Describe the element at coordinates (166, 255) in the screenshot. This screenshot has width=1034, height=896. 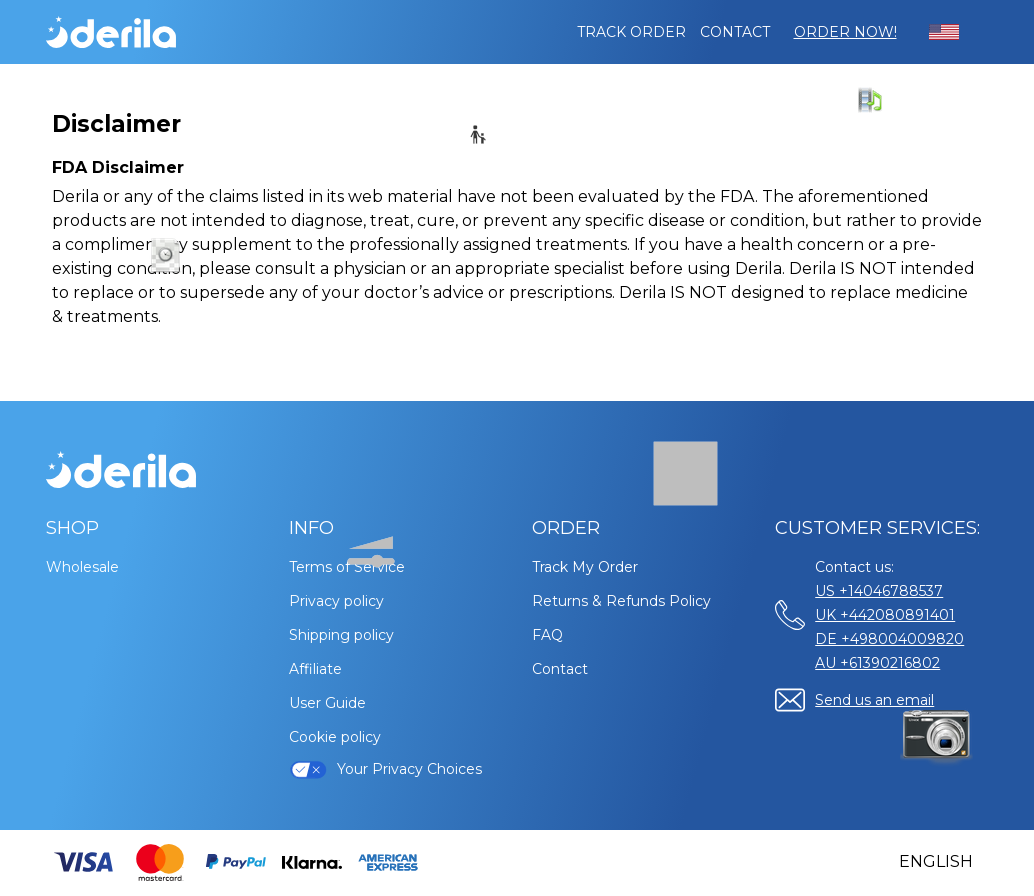
I see `image is currently loading` at that location.